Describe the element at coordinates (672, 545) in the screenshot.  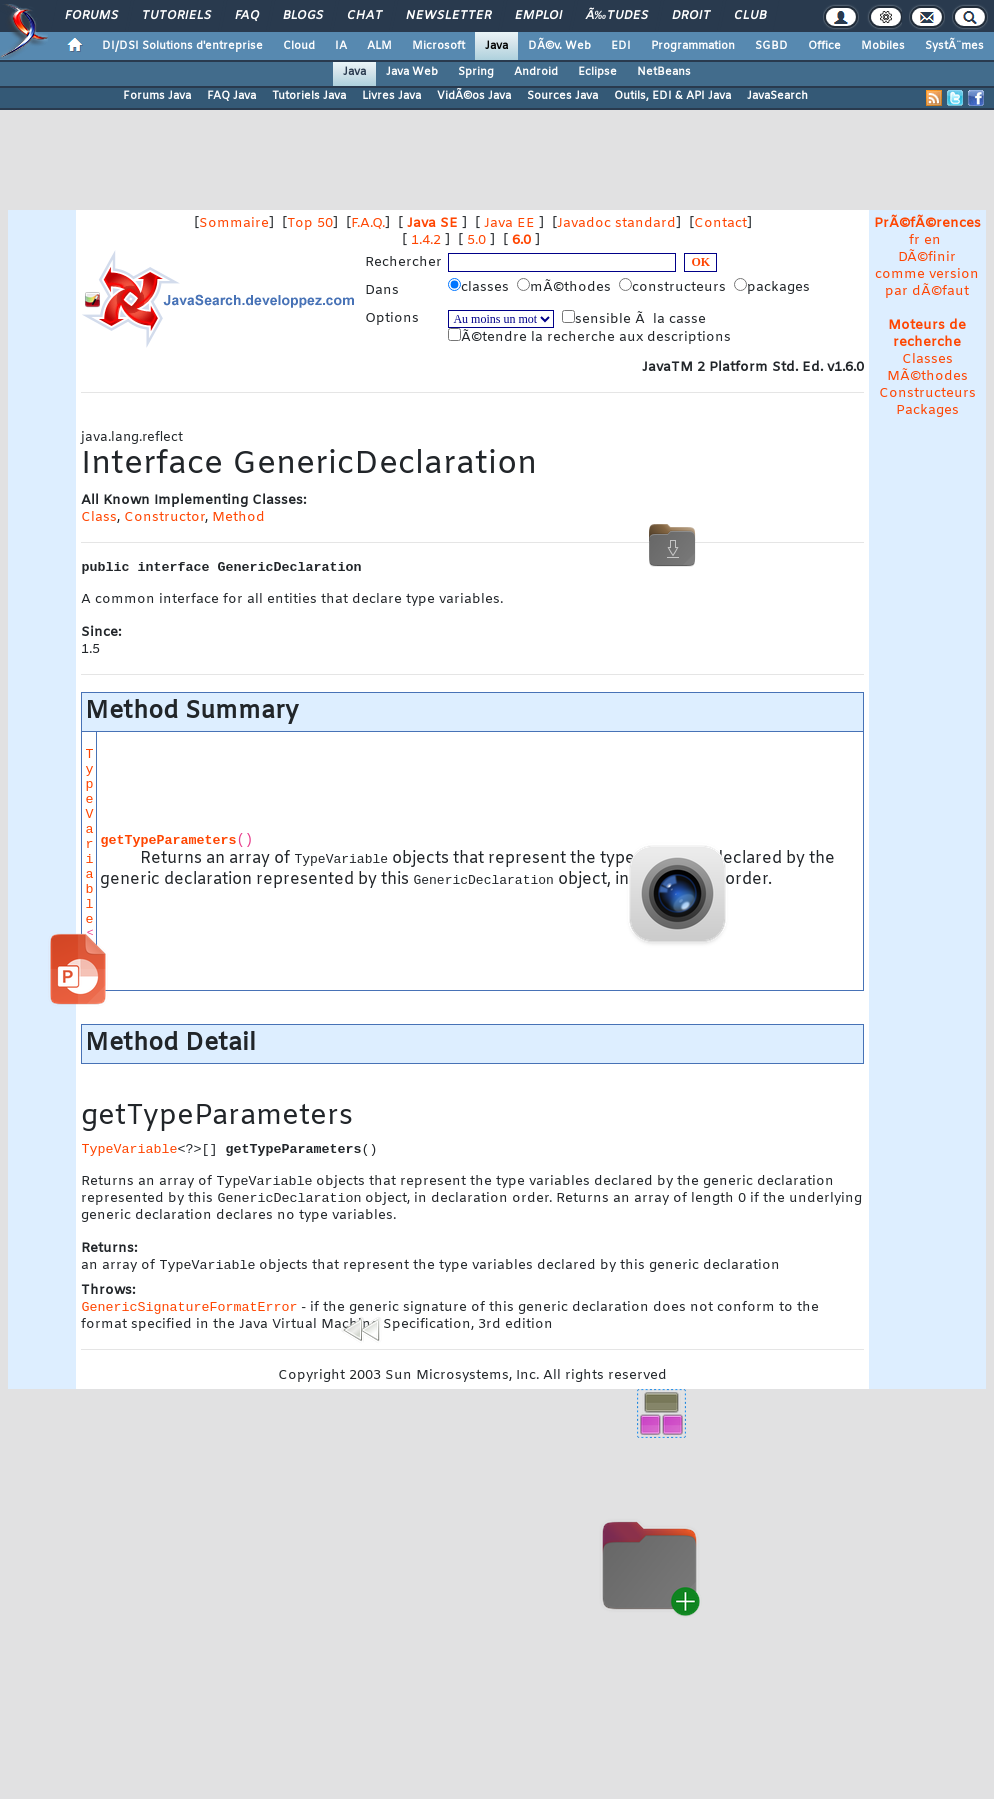
I see `open downloads folder` at that location.